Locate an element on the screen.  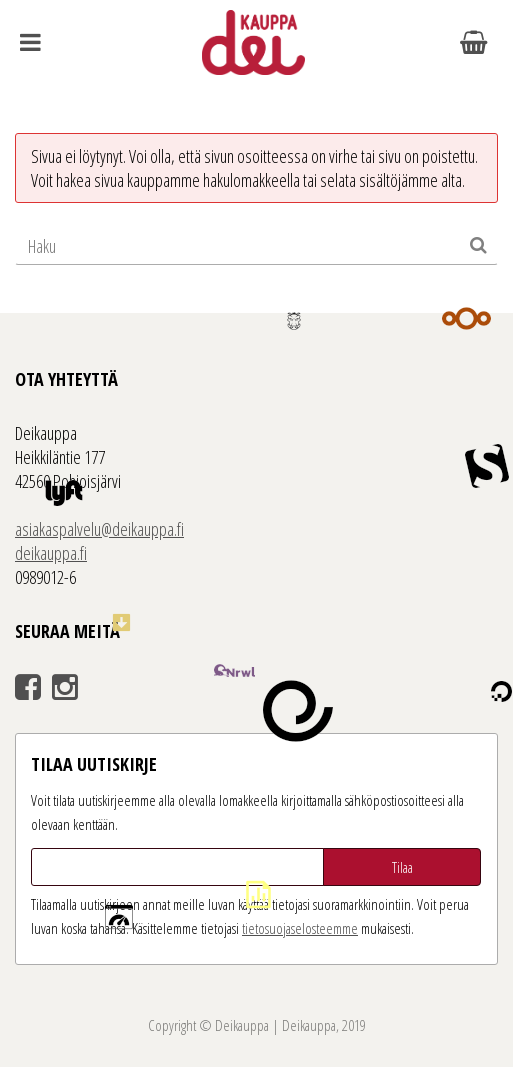
view report or analytics document is located at coordinates (258, 894).